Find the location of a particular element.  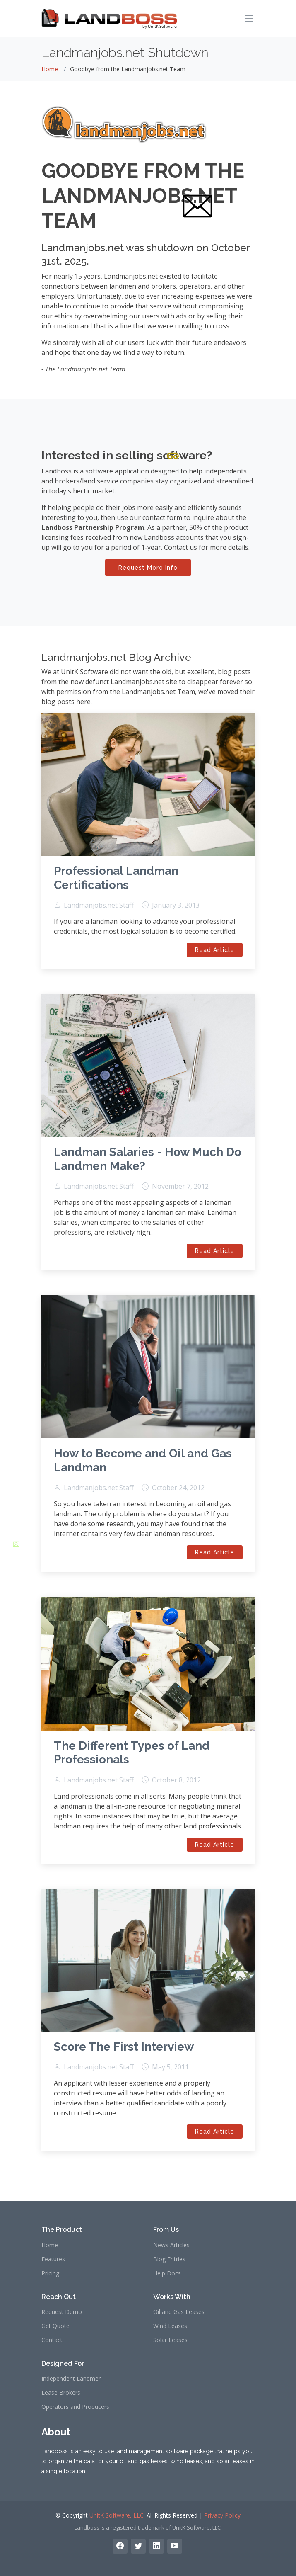

access swimming or diving activity settings is located at coordinates (173, 456).